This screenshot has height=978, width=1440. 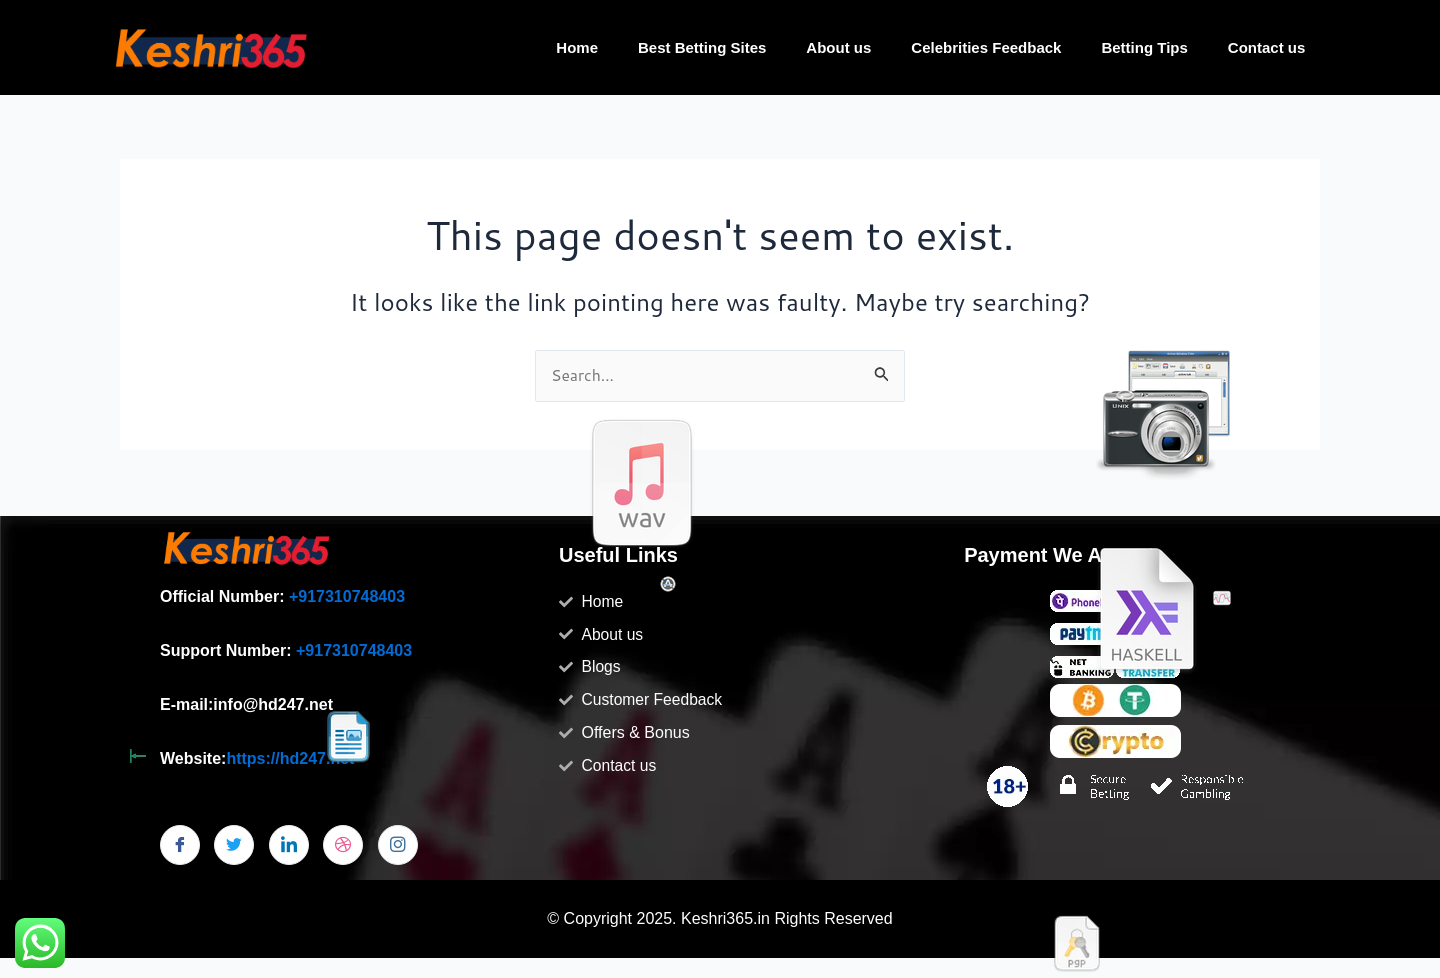 I want to click on a PGP encryption key file, so click(x=1077, y=943).